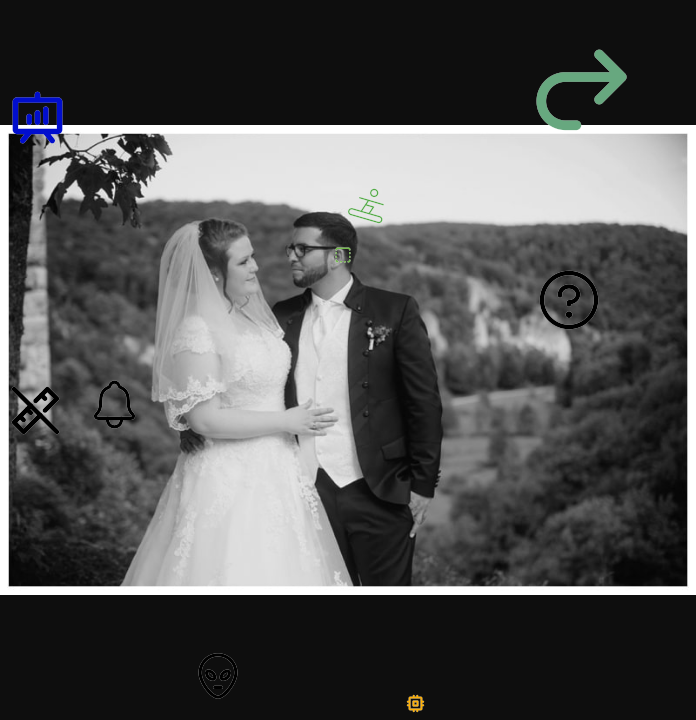 The image size is (696, 720). Describe the element at coordinates (569, 300) in the screenshot. I see `access help or support` at that location.